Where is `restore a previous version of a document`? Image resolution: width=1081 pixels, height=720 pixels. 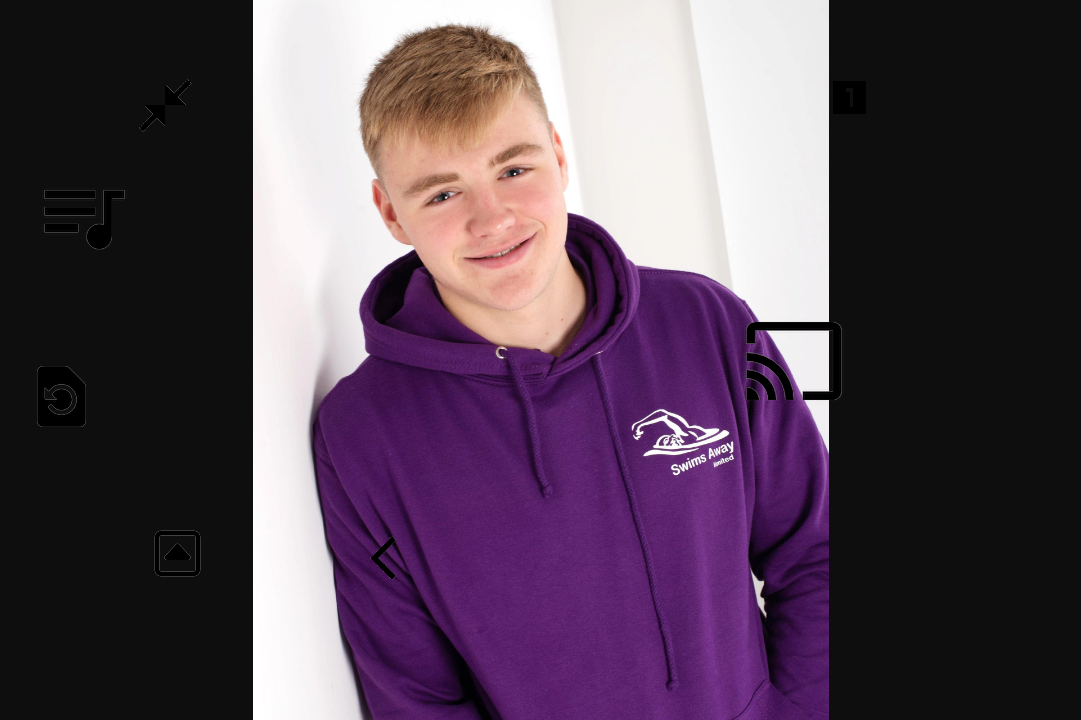 restore a previous version of a document is located at coordinates (61, 396).